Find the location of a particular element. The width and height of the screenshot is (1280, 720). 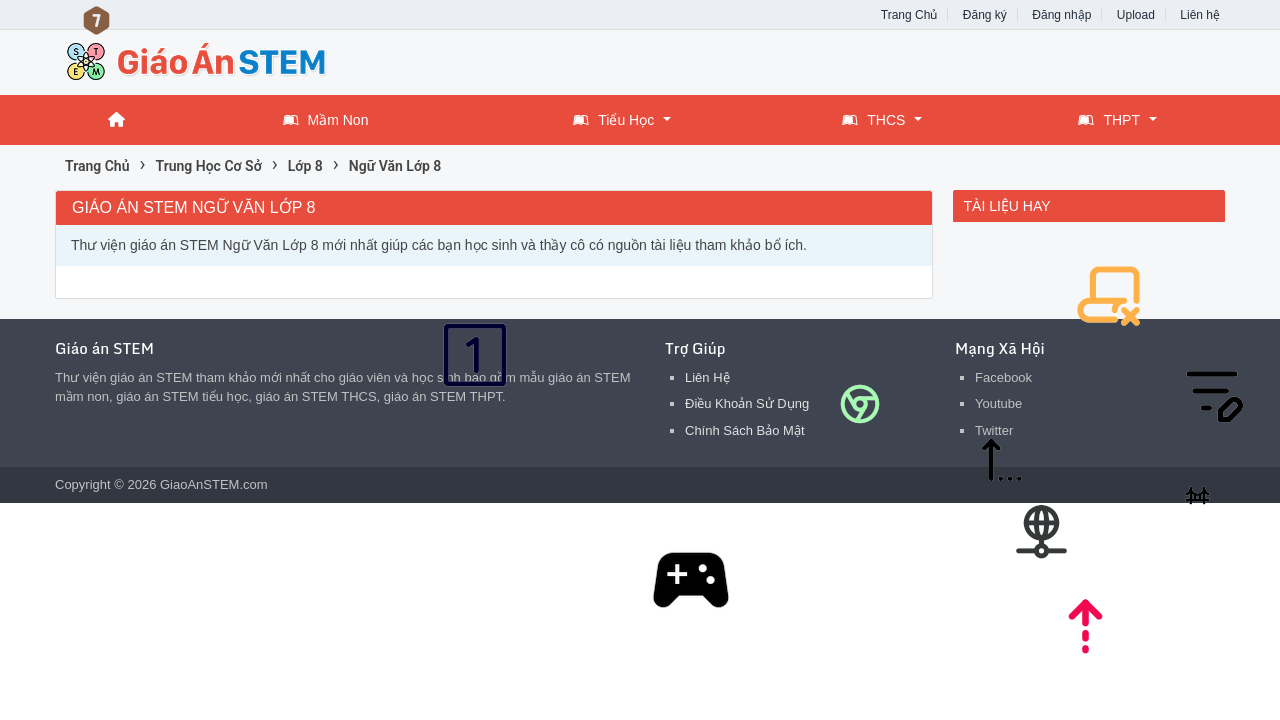

edit filter settings is located at coordinates (1212, 391).